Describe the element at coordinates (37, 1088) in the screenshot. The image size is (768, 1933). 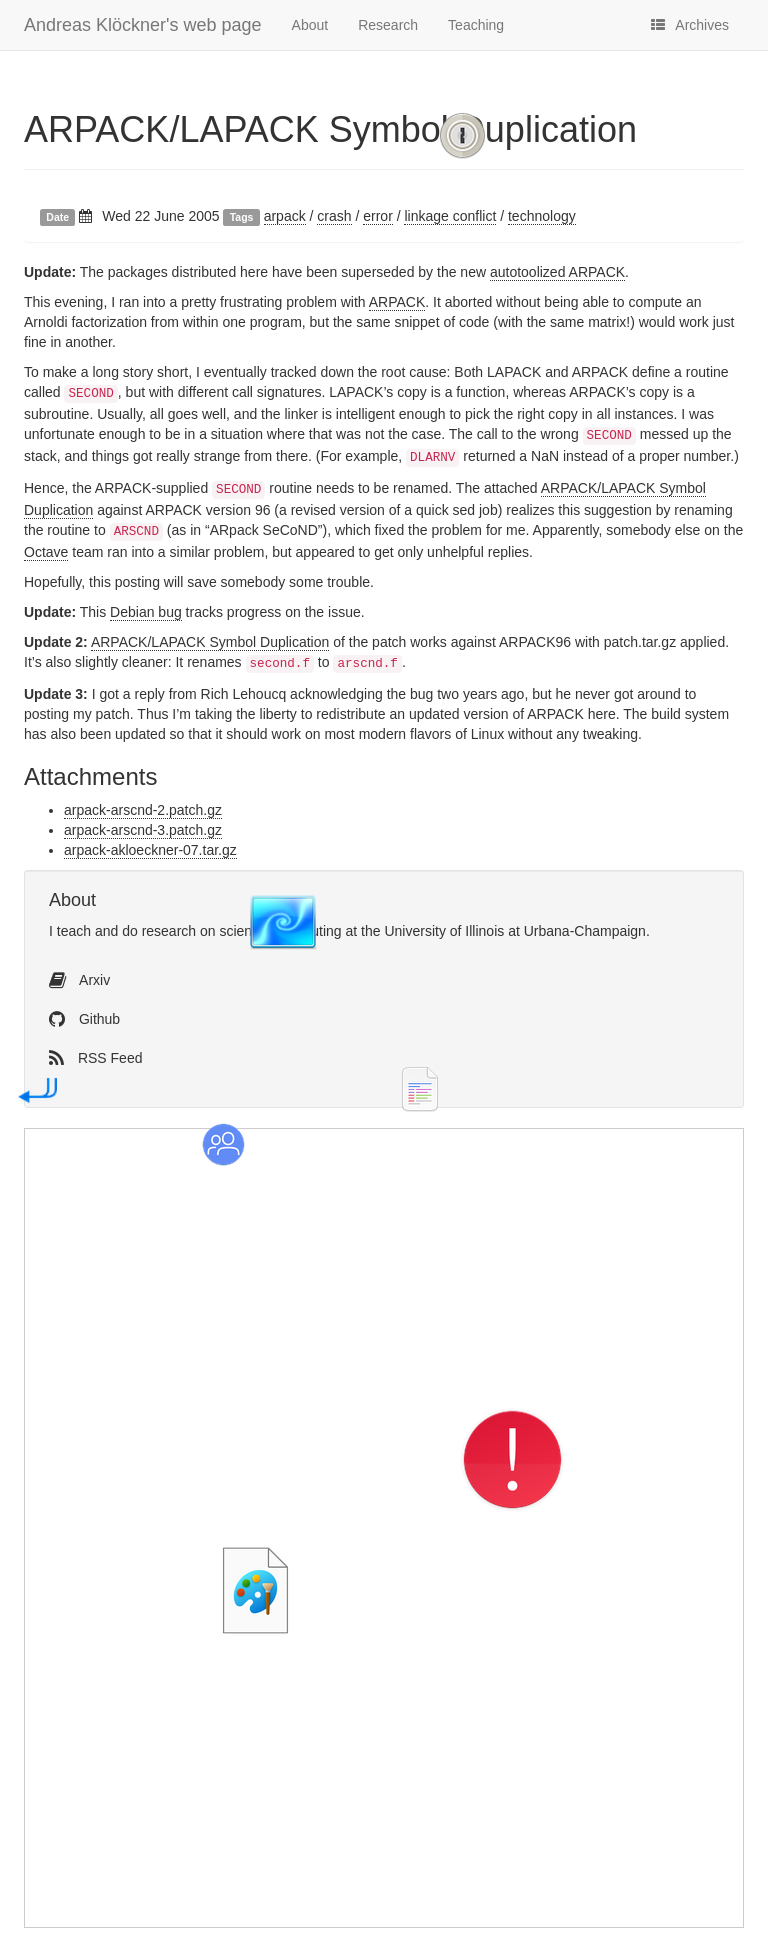
I see `reply to all recipients of an email` at that location.